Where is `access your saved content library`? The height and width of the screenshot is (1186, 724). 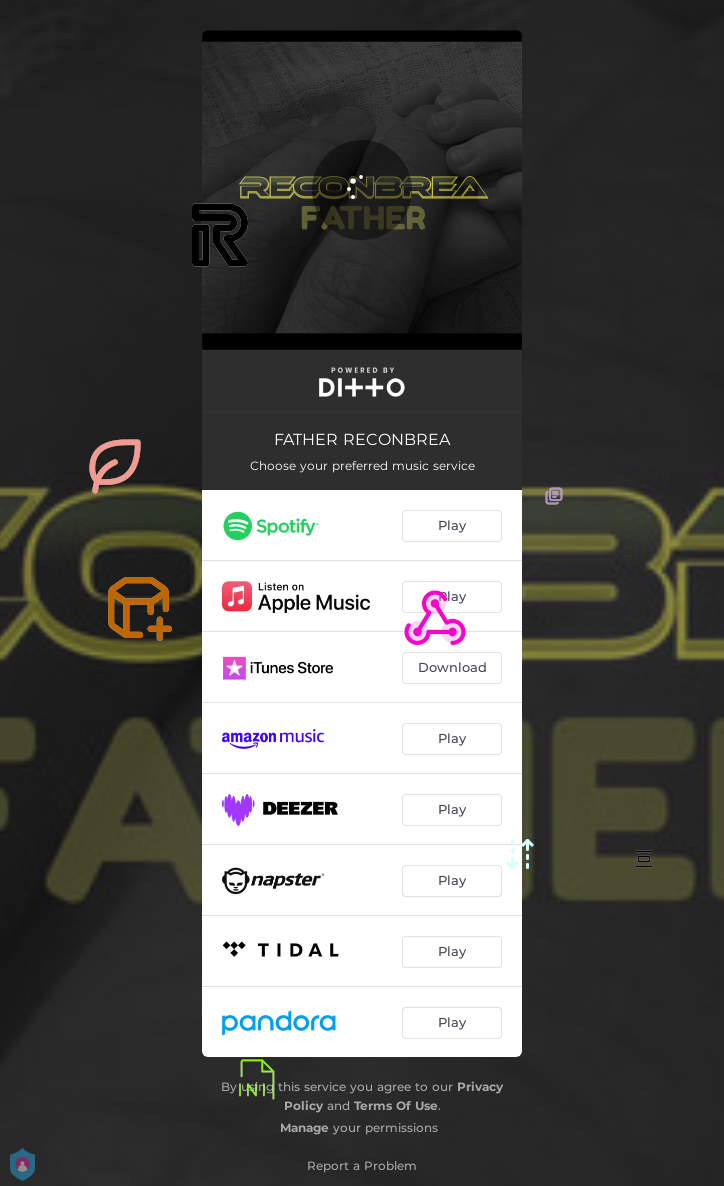
access your saved content library is located at coordinates (554, 496).